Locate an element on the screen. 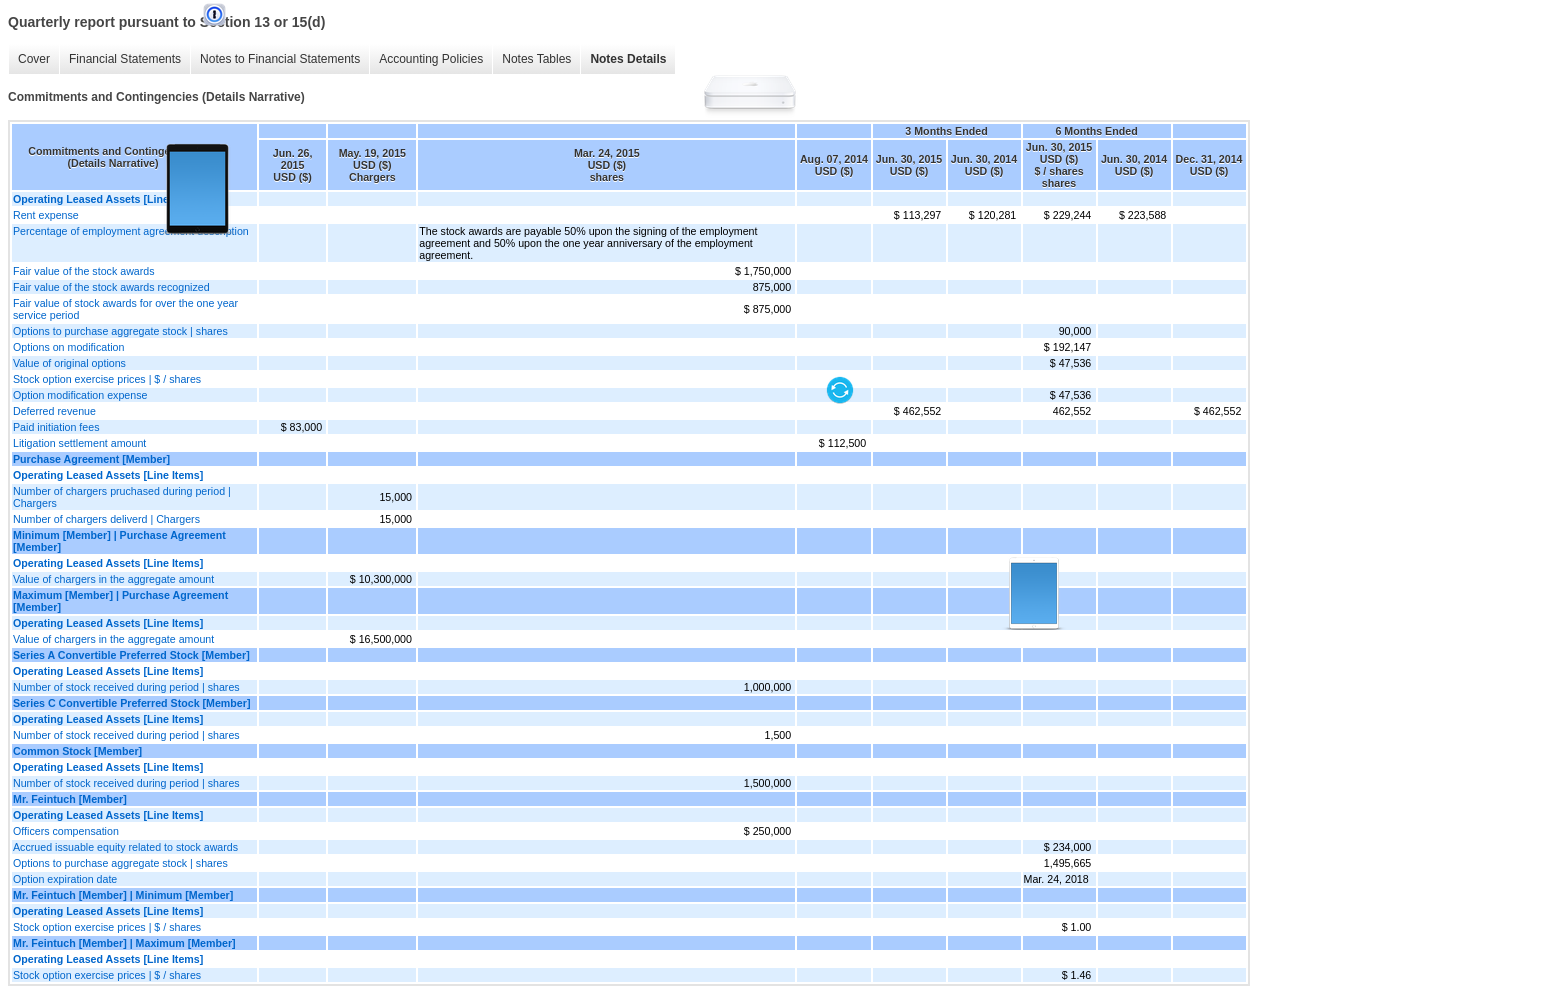  indicates file is syncing with shared folder is located at coordinates (840, 390).